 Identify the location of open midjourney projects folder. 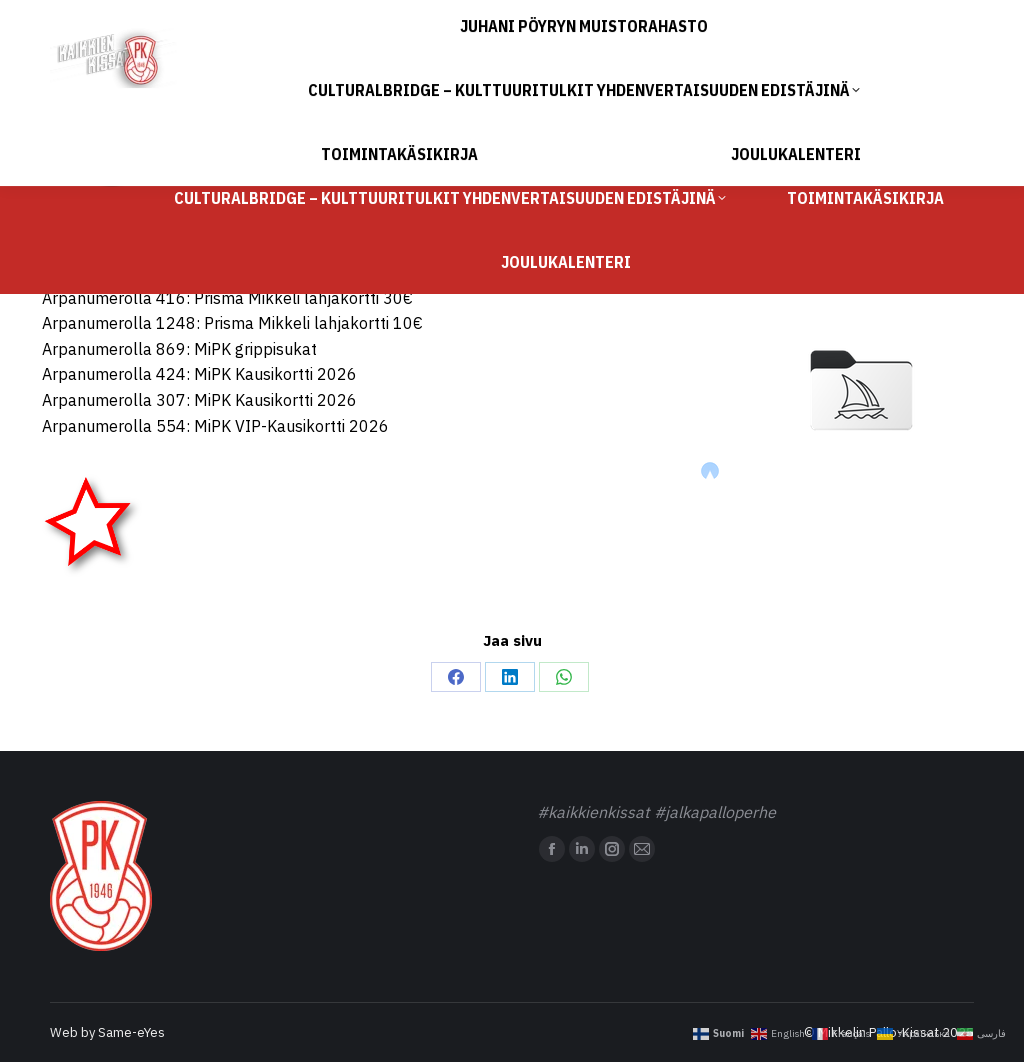
(861, 393).